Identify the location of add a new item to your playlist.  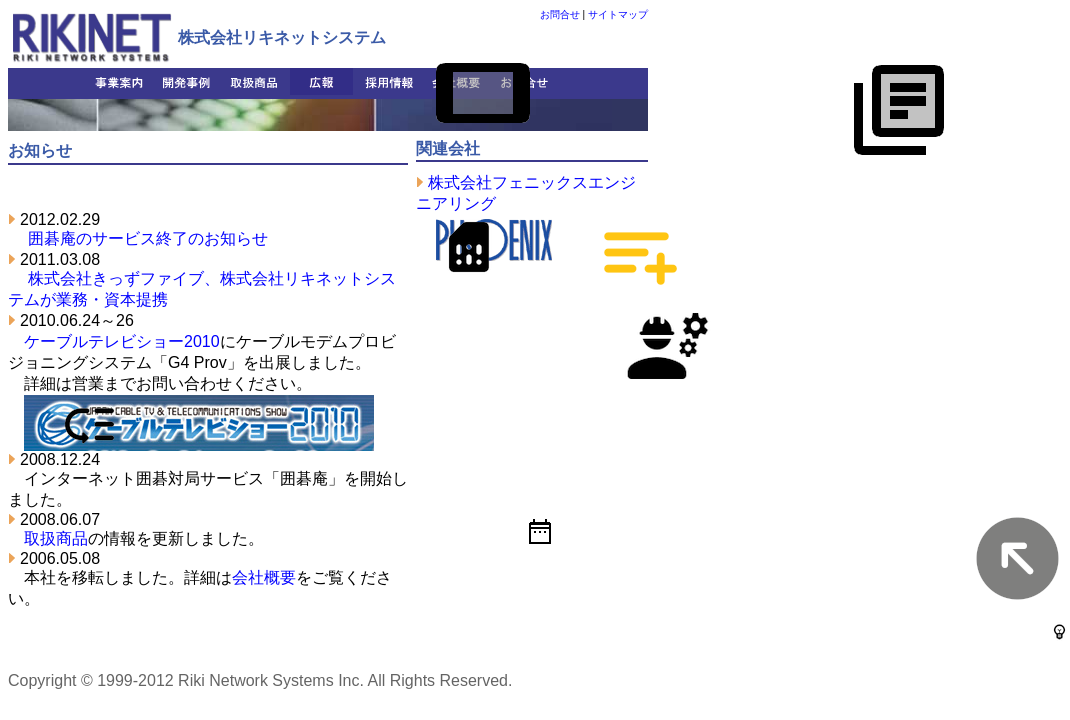
(636, 252).